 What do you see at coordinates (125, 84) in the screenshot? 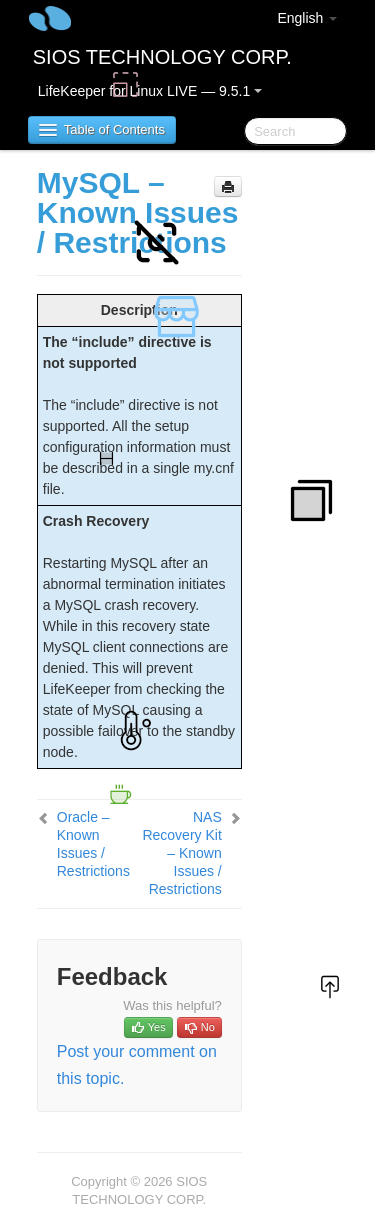
I see `resize a window or element` at bounding box center [125, 84].